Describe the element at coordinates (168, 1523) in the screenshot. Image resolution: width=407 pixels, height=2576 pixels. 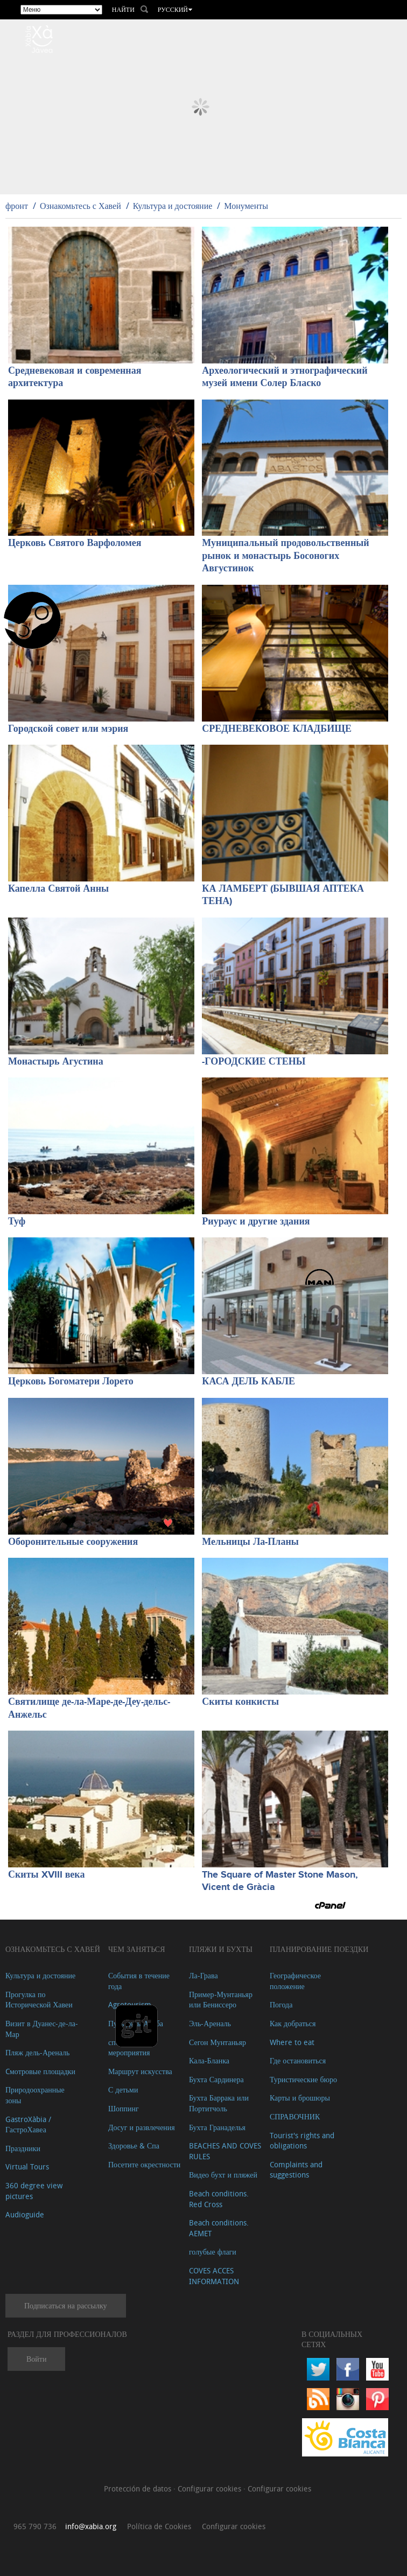
I see `open deezer music streaming app` at that location.